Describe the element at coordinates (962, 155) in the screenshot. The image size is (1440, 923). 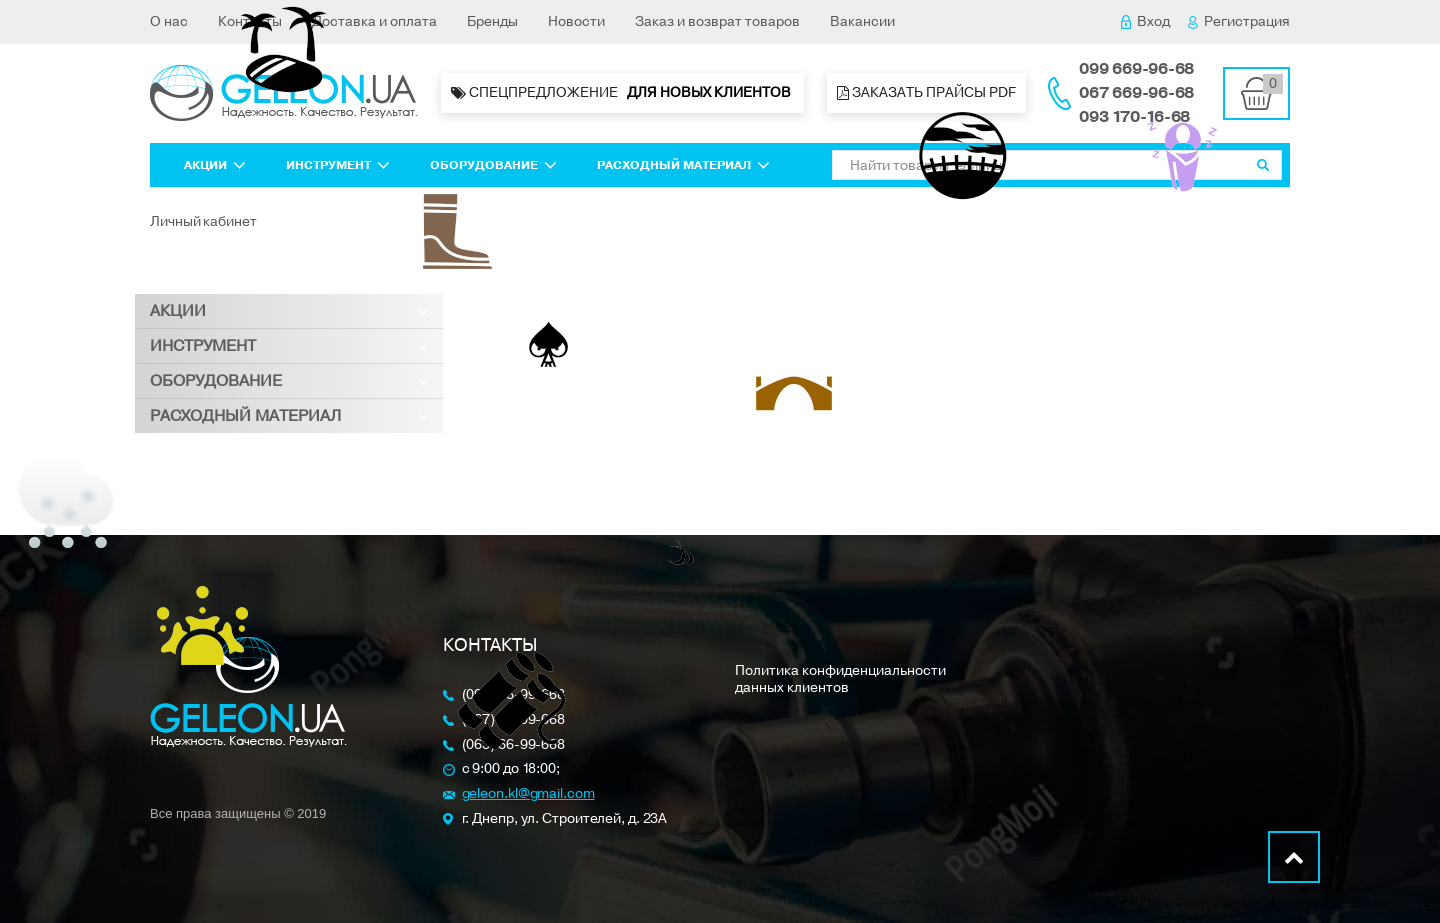
I see `access farm or agricultural settings` at that location.